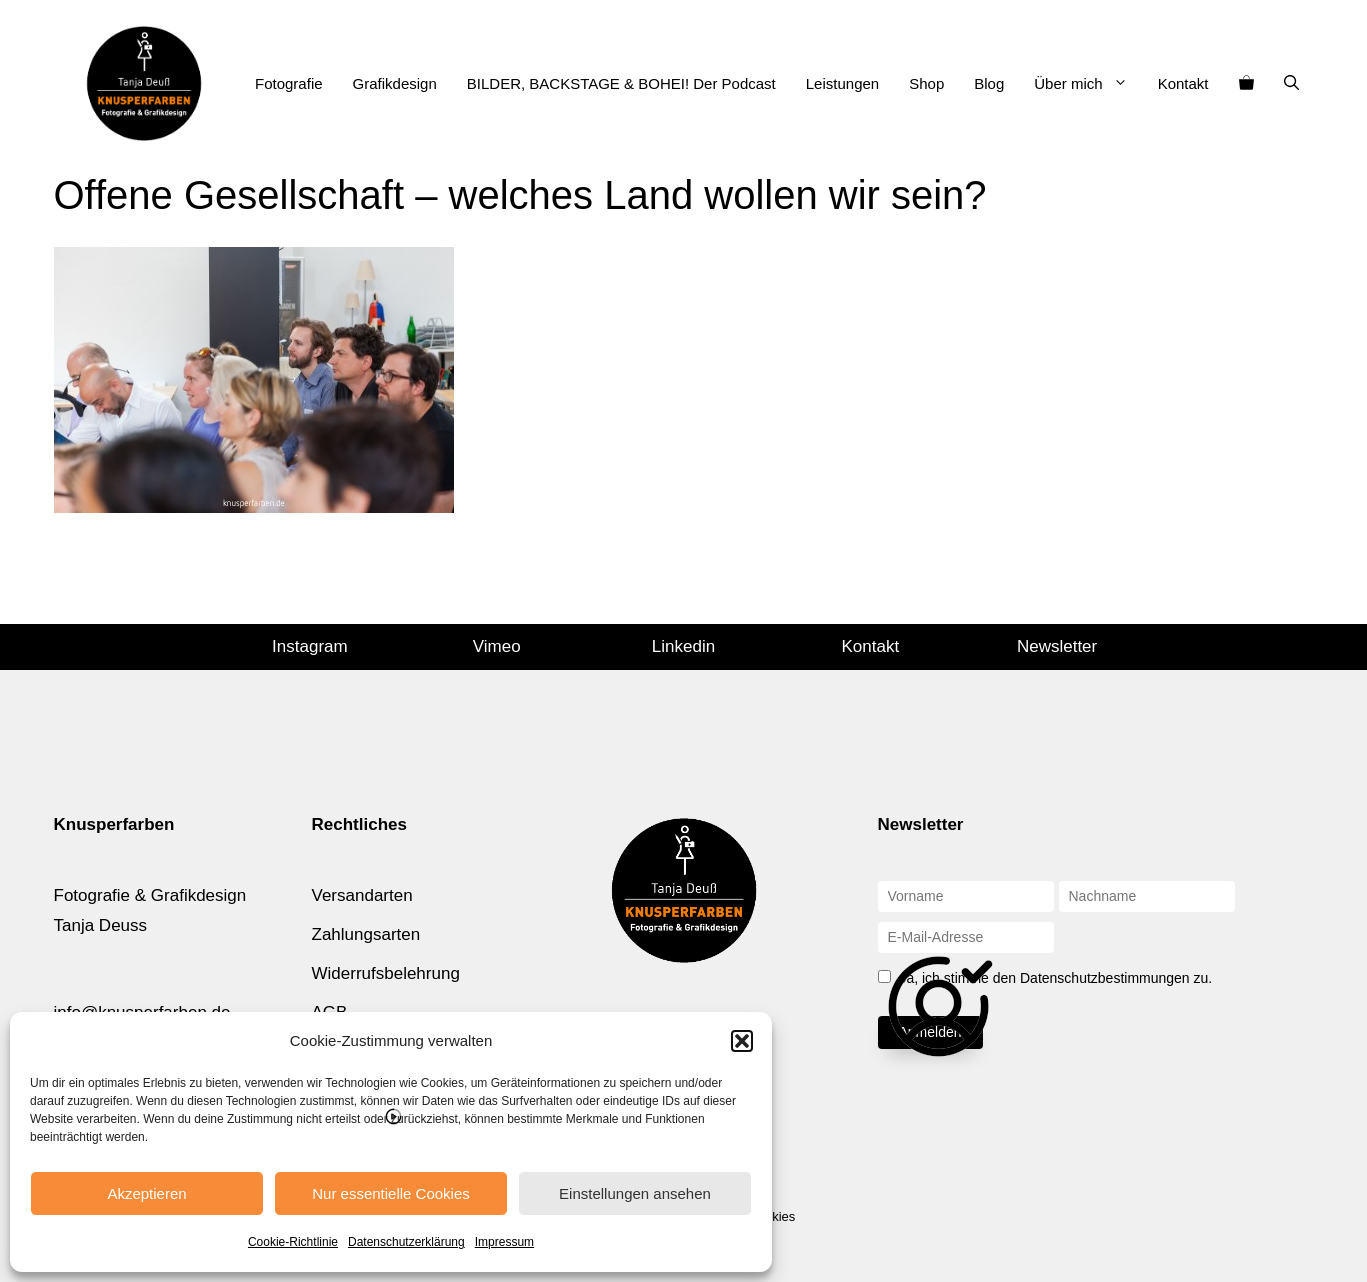  Describe the element at coordinates (938, 1006) in the screenshot. I see `verified user profile` at that location.